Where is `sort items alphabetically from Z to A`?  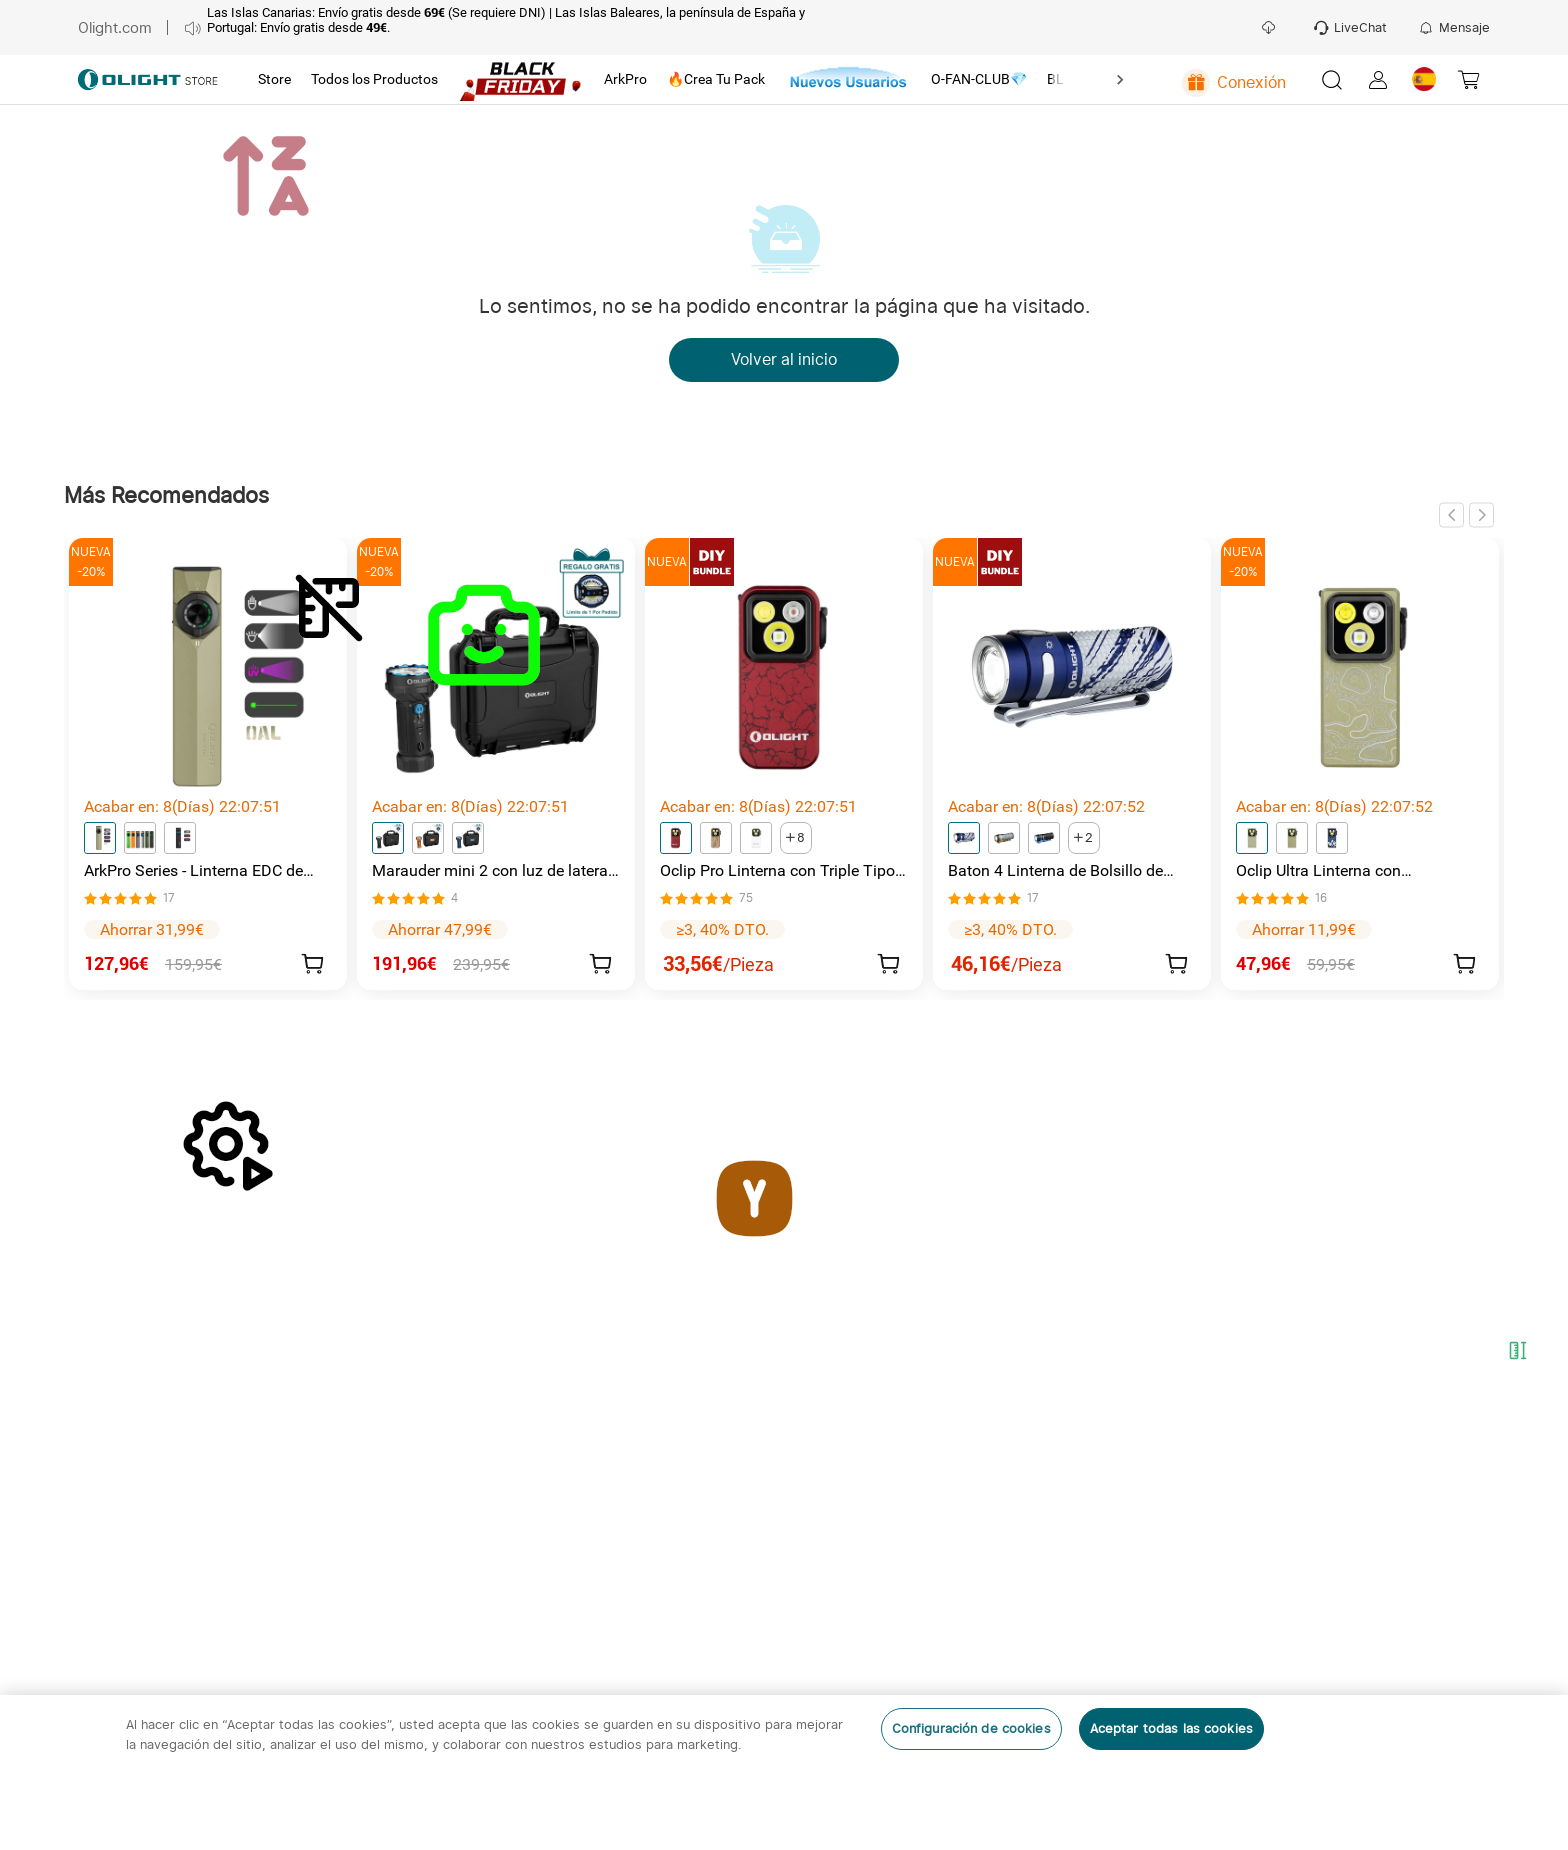 sort items alphabetically from Z to A is located at coordinates (266, 176).